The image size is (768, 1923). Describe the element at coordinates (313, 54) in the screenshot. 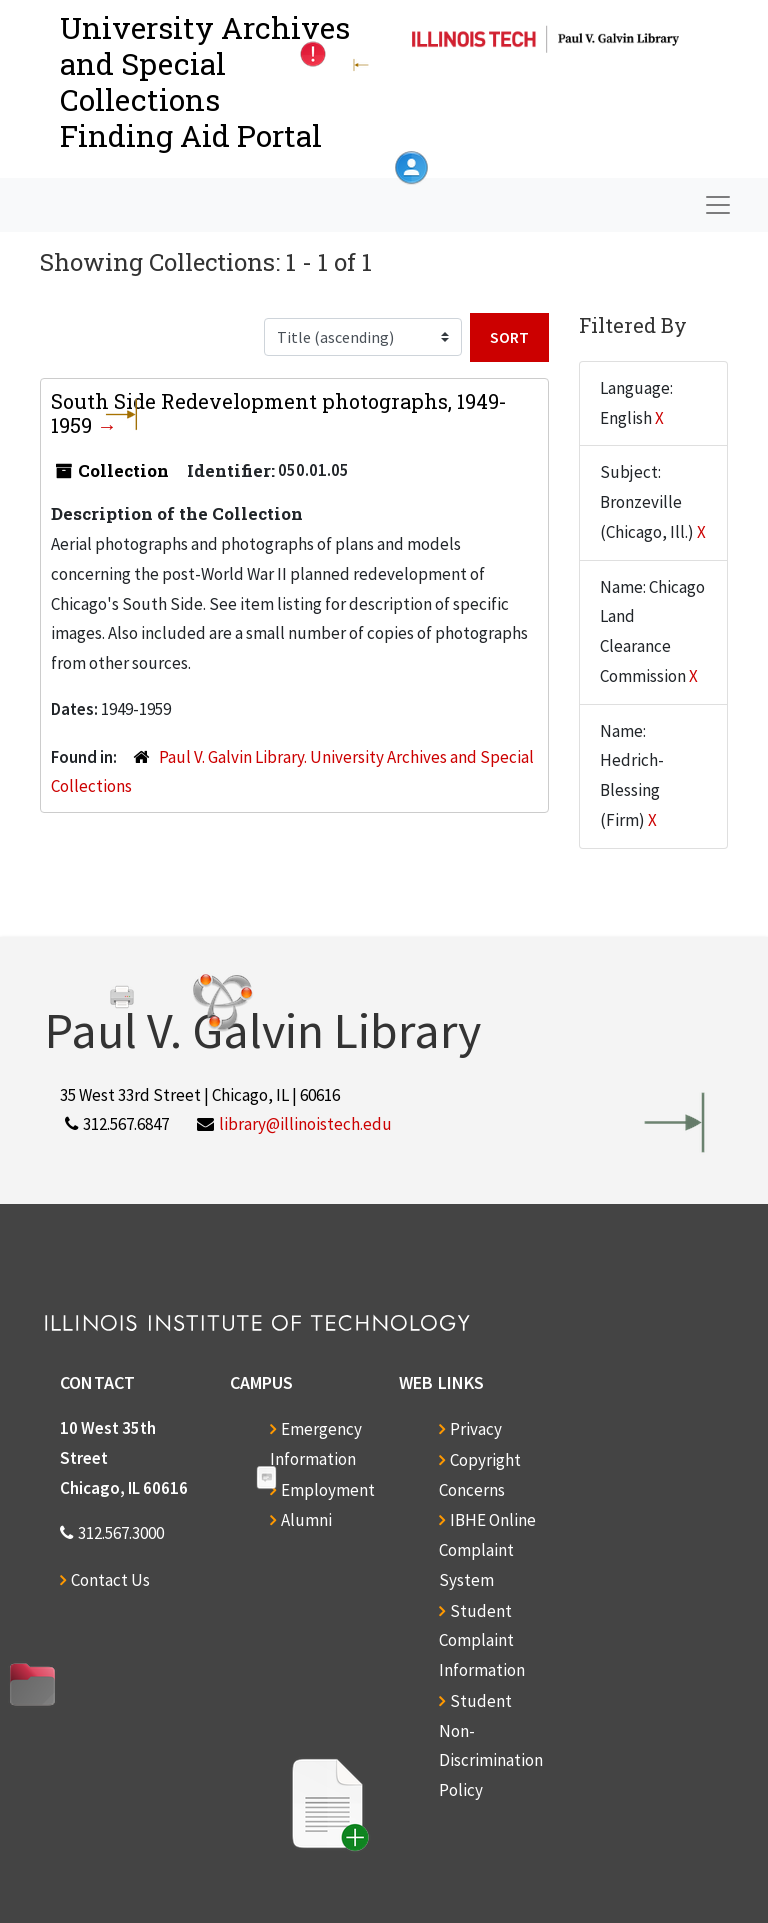

I see `indicates a warning or caution in a dialog` at that location.